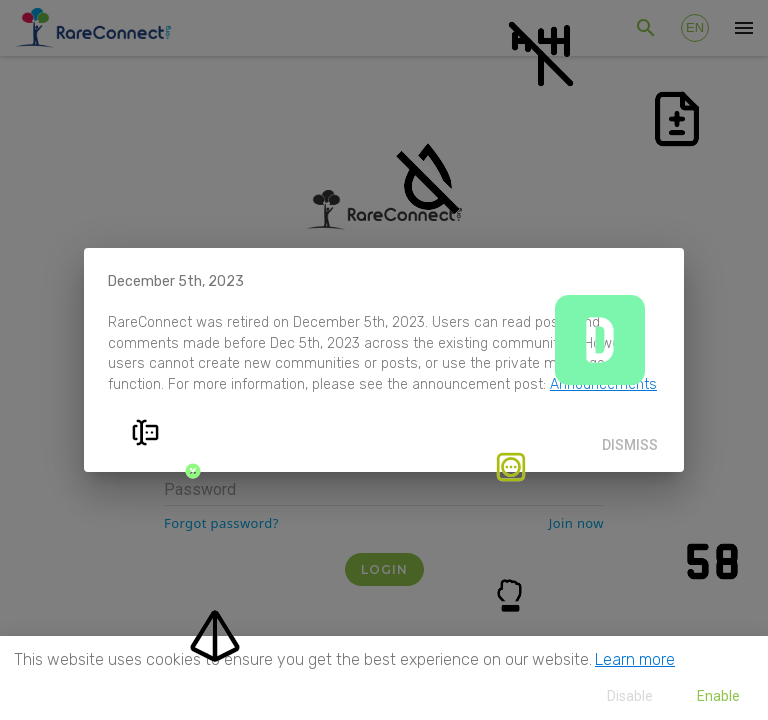  What do you see at coordinates (712, 561) in the screenshot?
I see `indicates item number 58 in a list or sequence` at bounding box center [712, 561].